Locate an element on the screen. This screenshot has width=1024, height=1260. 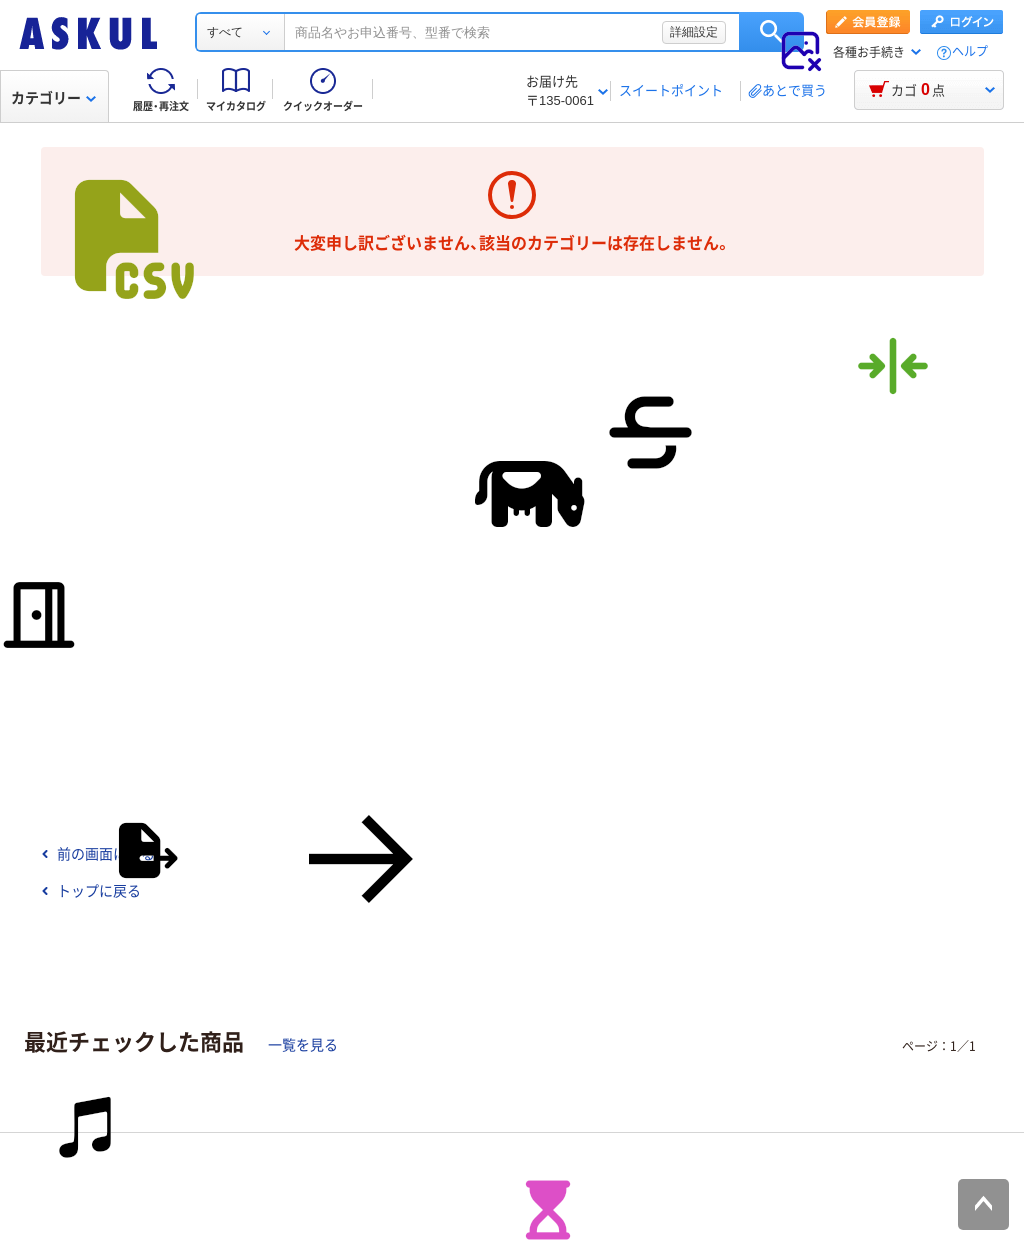
remove or delete a photo is located at coordinates (800, 50).